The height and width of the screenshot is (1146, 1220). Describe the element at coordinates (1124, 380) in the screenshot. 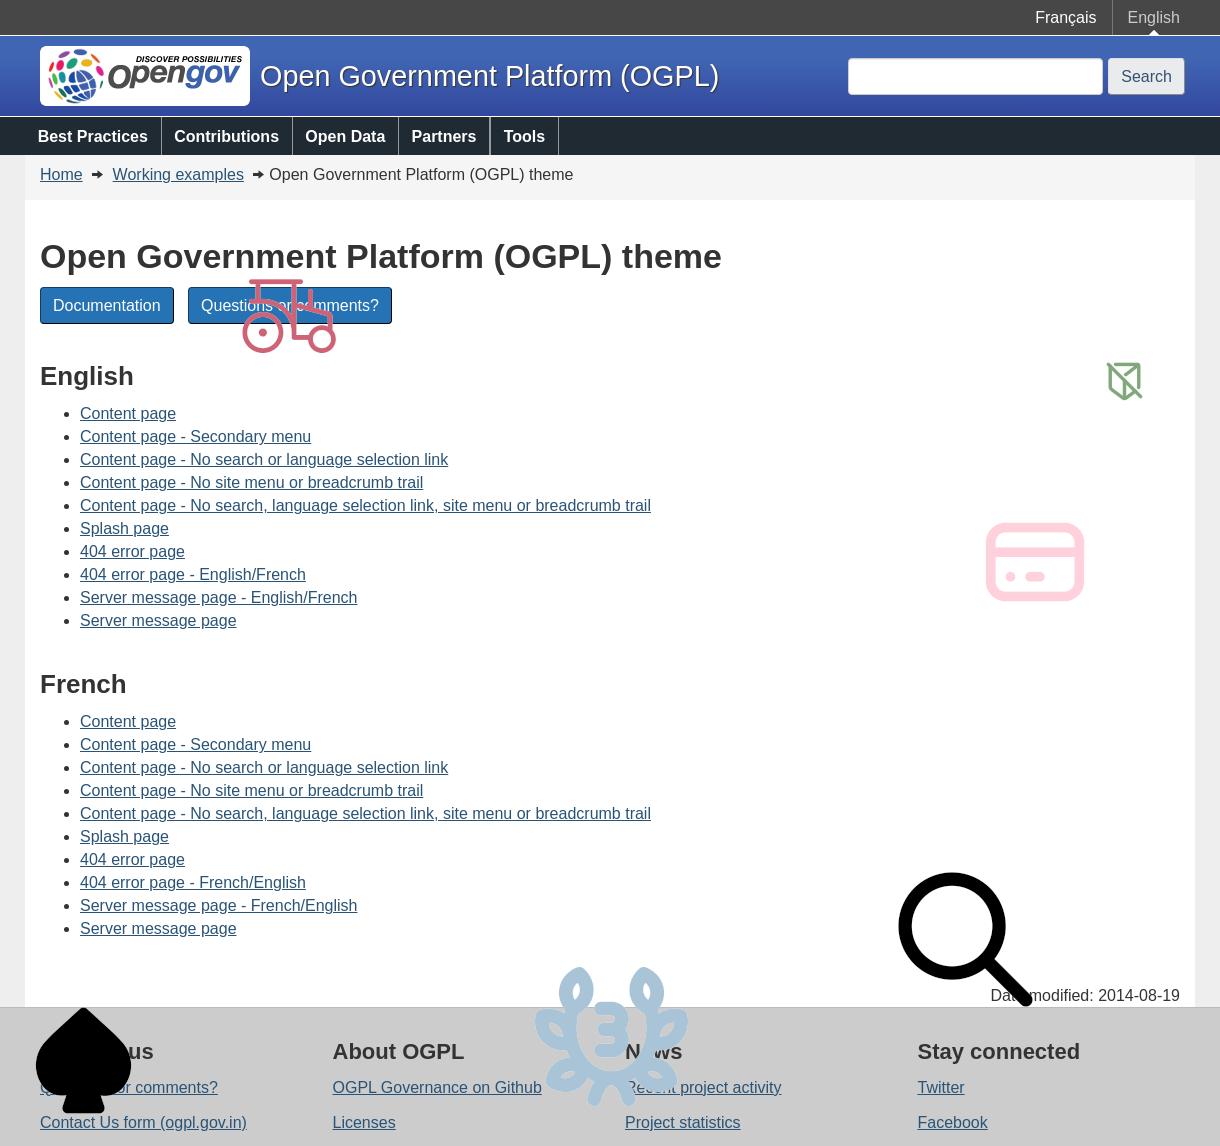

I see `disable light refraction or spectrum effects` at that location.